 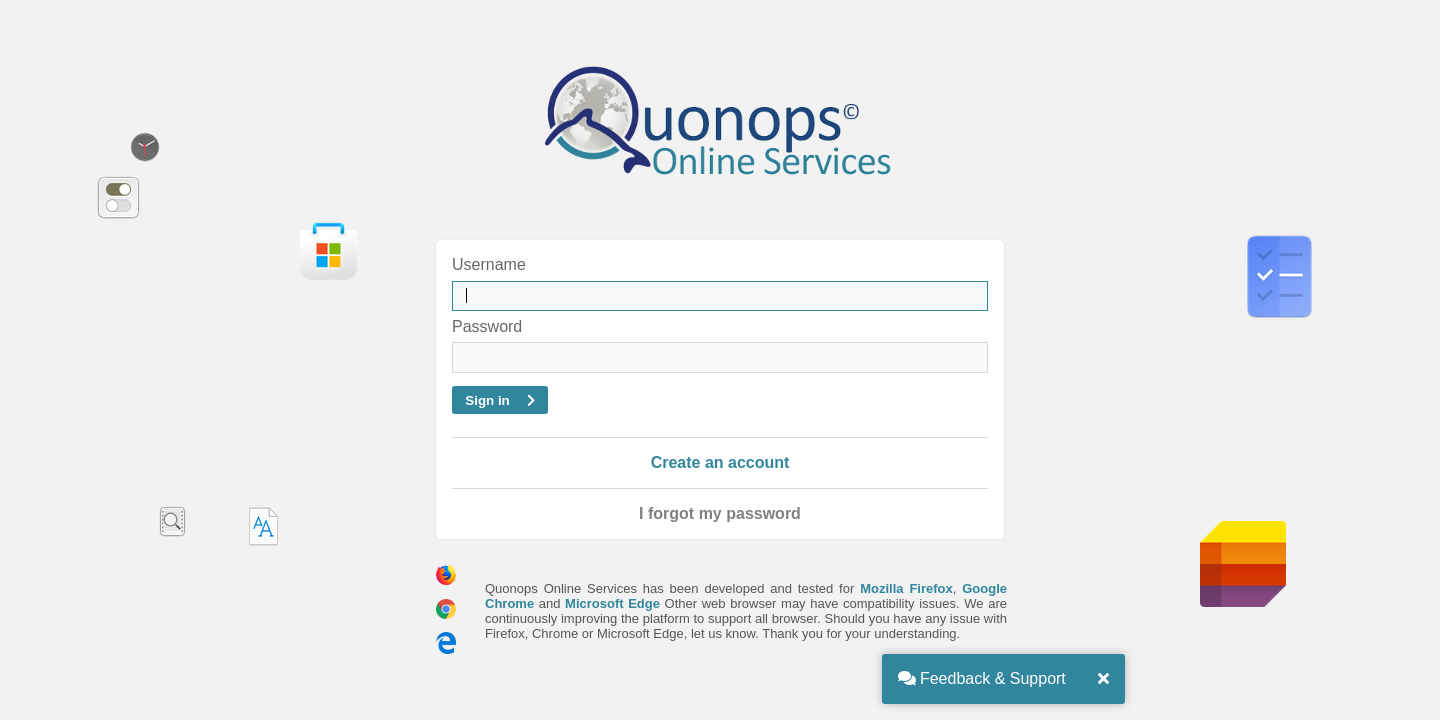 I want to click on open the Microsoft Store app, so click(x=328, y=251).